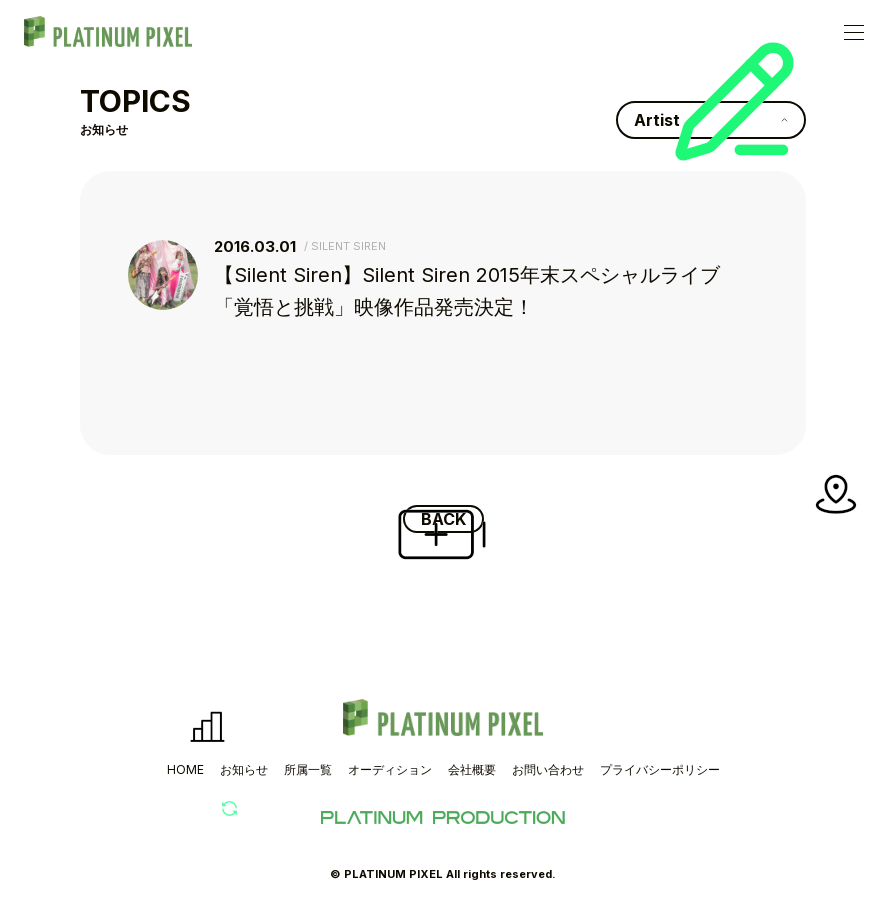  I want to click on sync or refresh content, so click(229, 808).